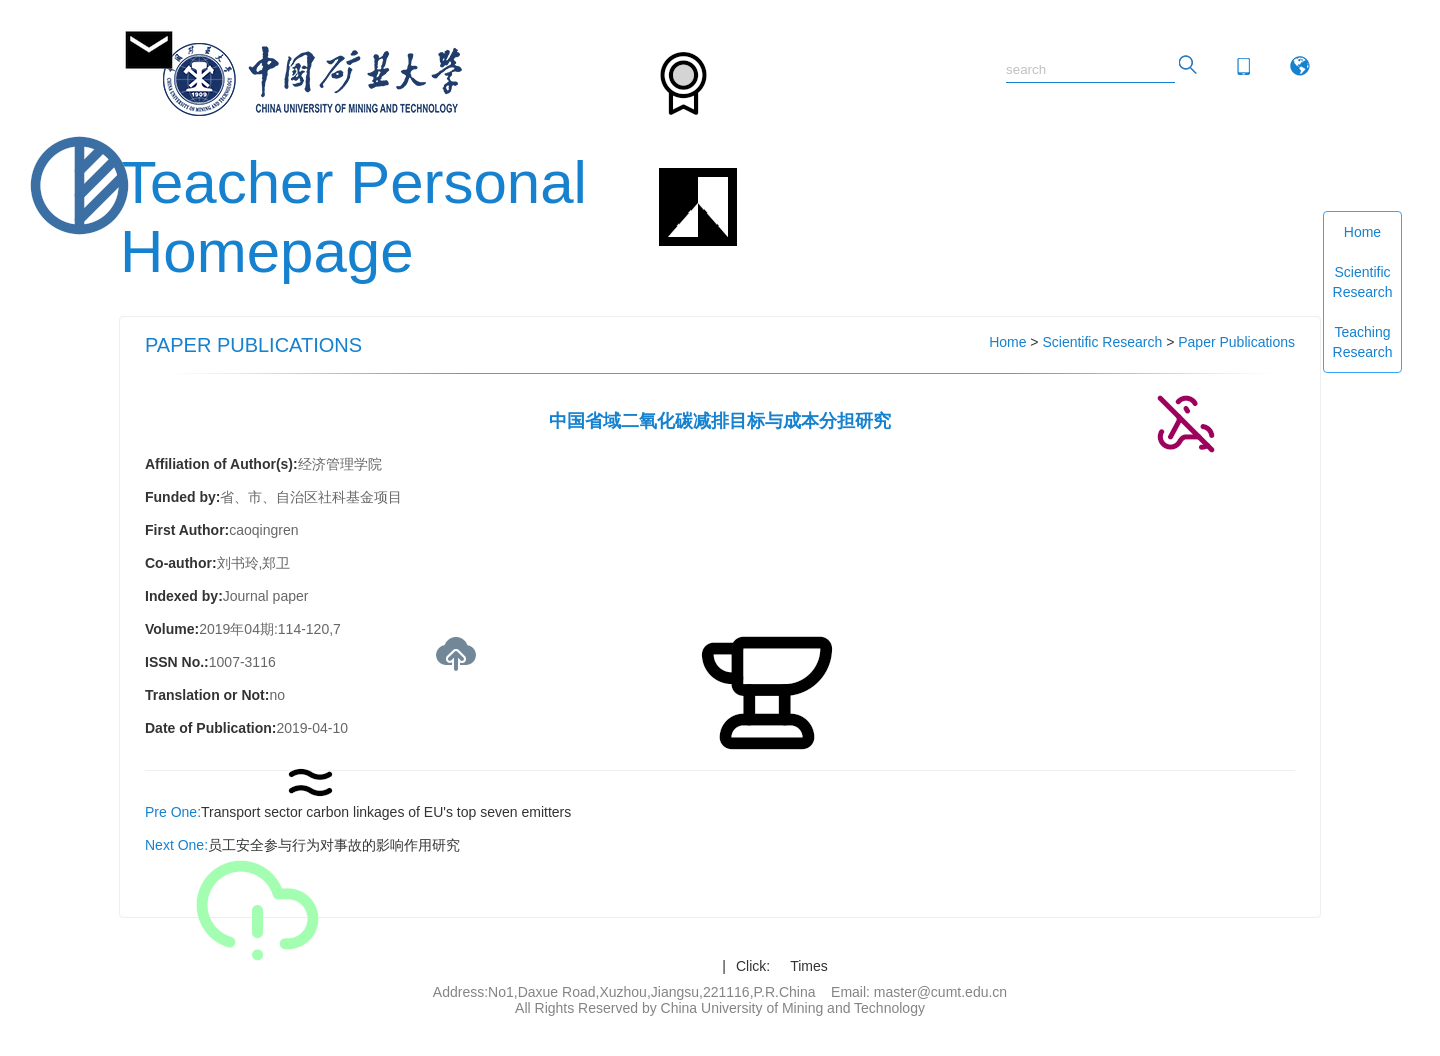 Image resolution: width=1440 pixels, height=1056 pixels. Describe the element at coordinates (79, 185) in the screenshot. I see `adjust display contrast settings` at that location.